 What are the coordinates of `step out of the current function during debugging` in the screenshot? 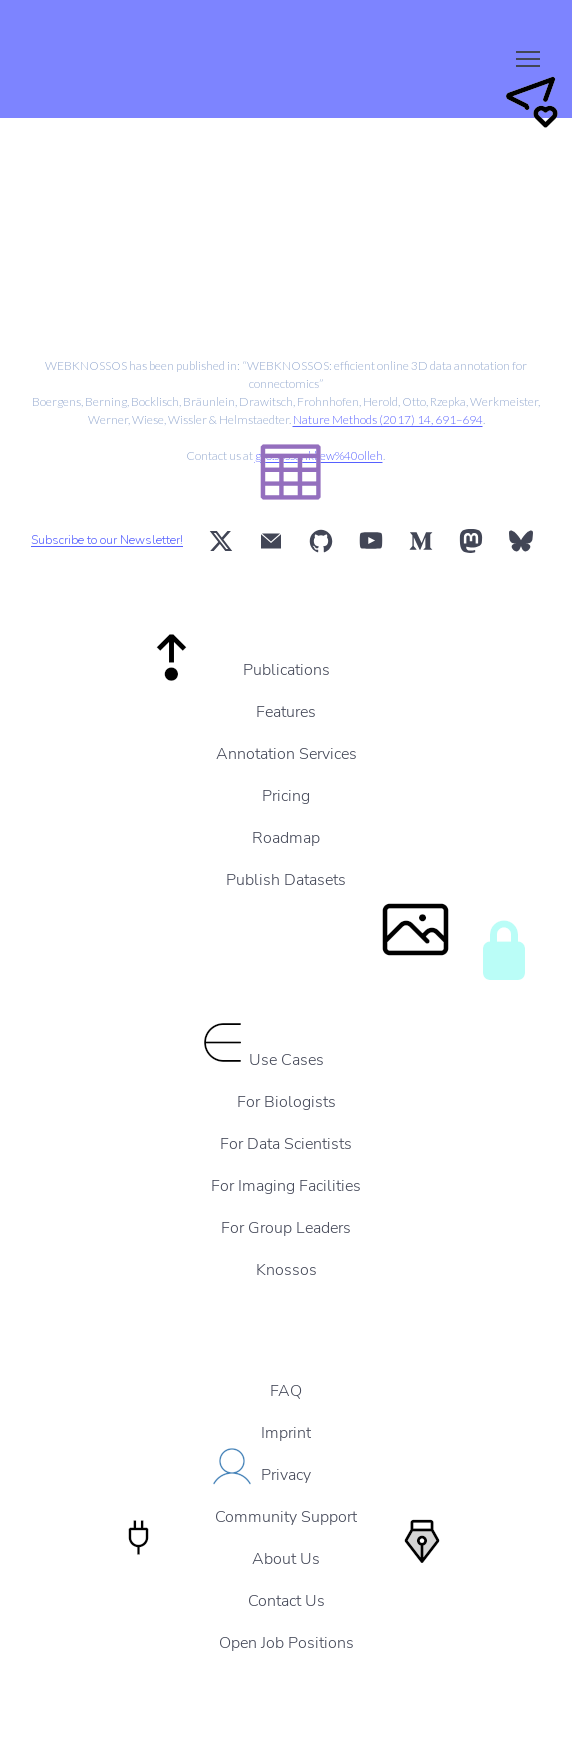 It's located at (171, 657).